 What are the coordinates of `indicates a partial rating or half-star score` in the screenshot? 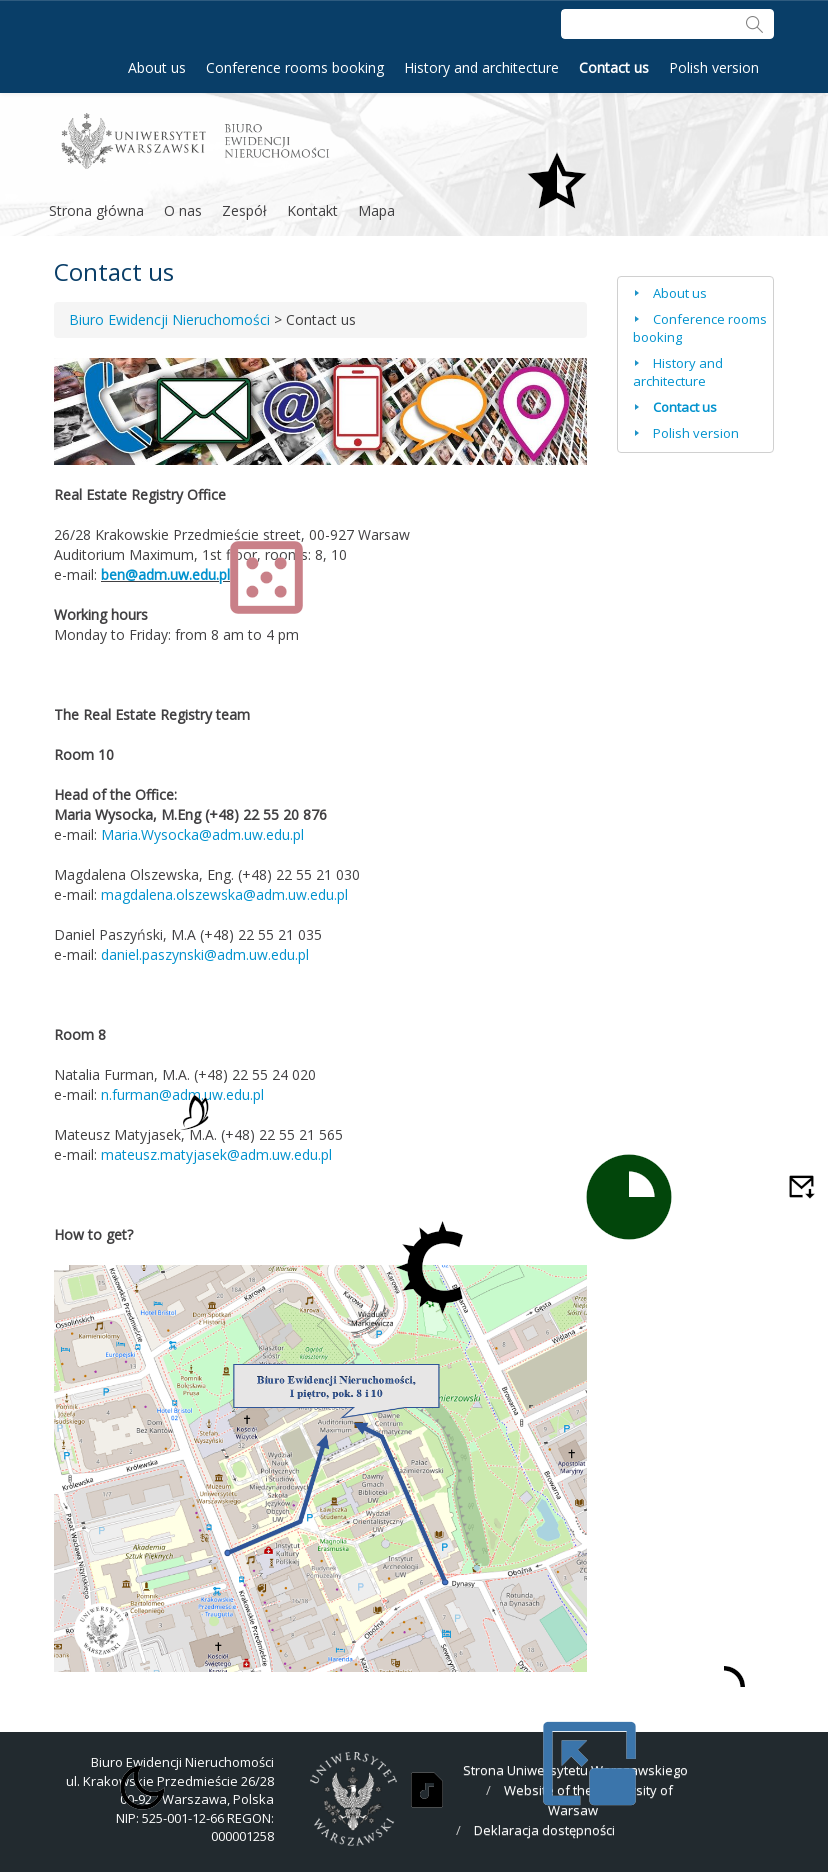 It's located at (557, 182).